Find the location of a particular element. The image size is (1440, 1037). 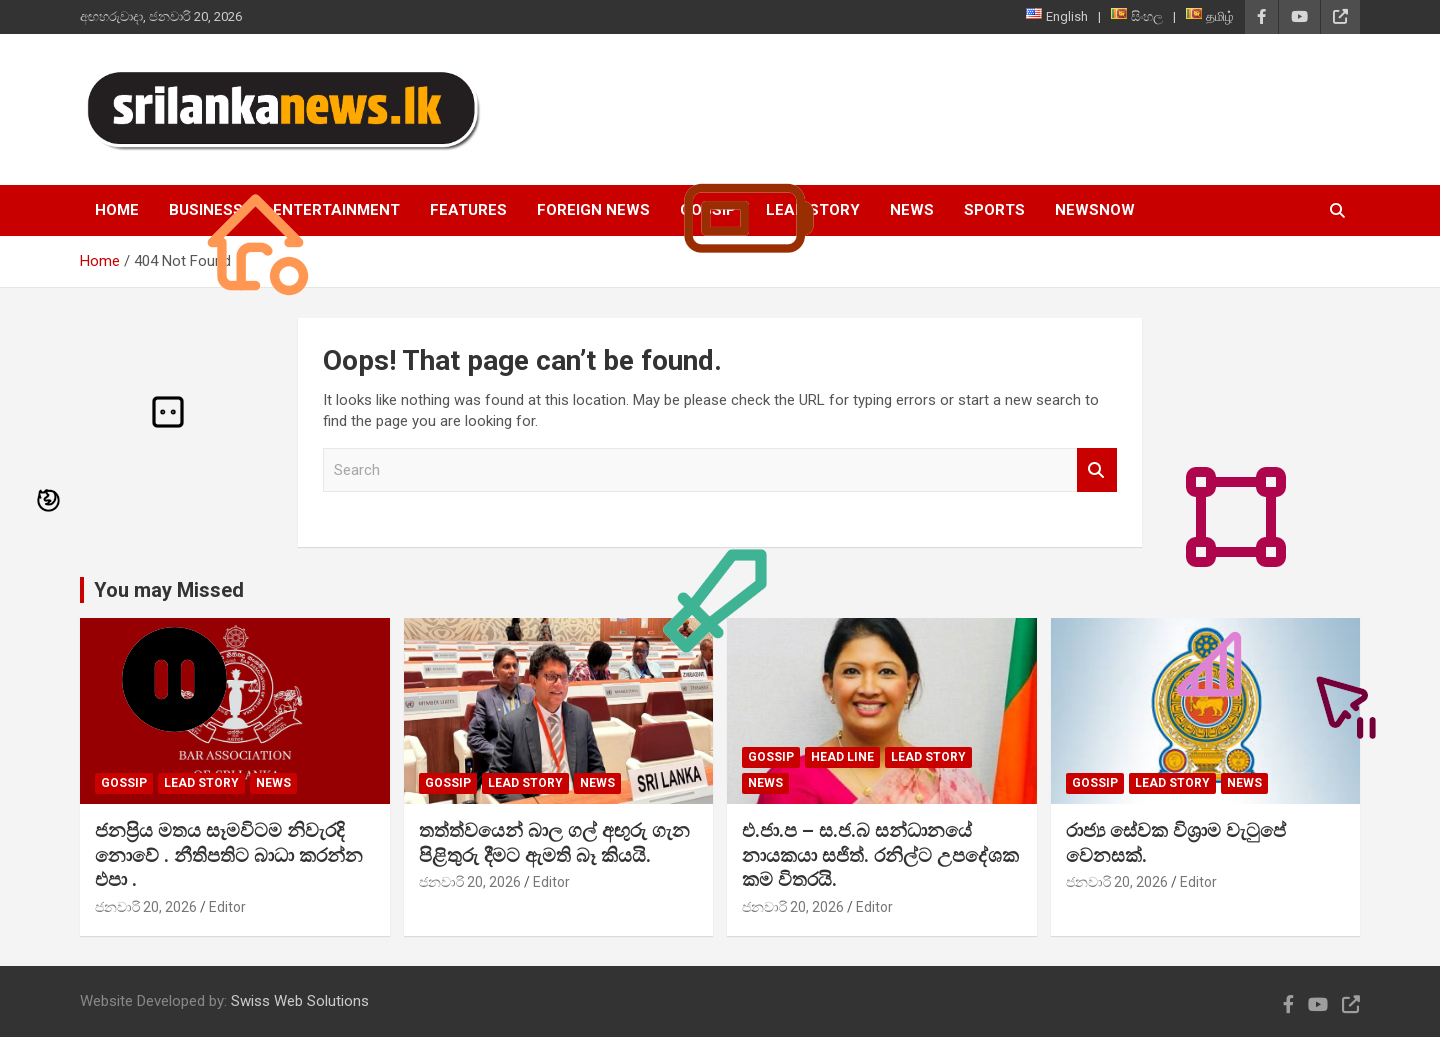

indicates full cellular signal strength is located at coordinates (1209, 664).